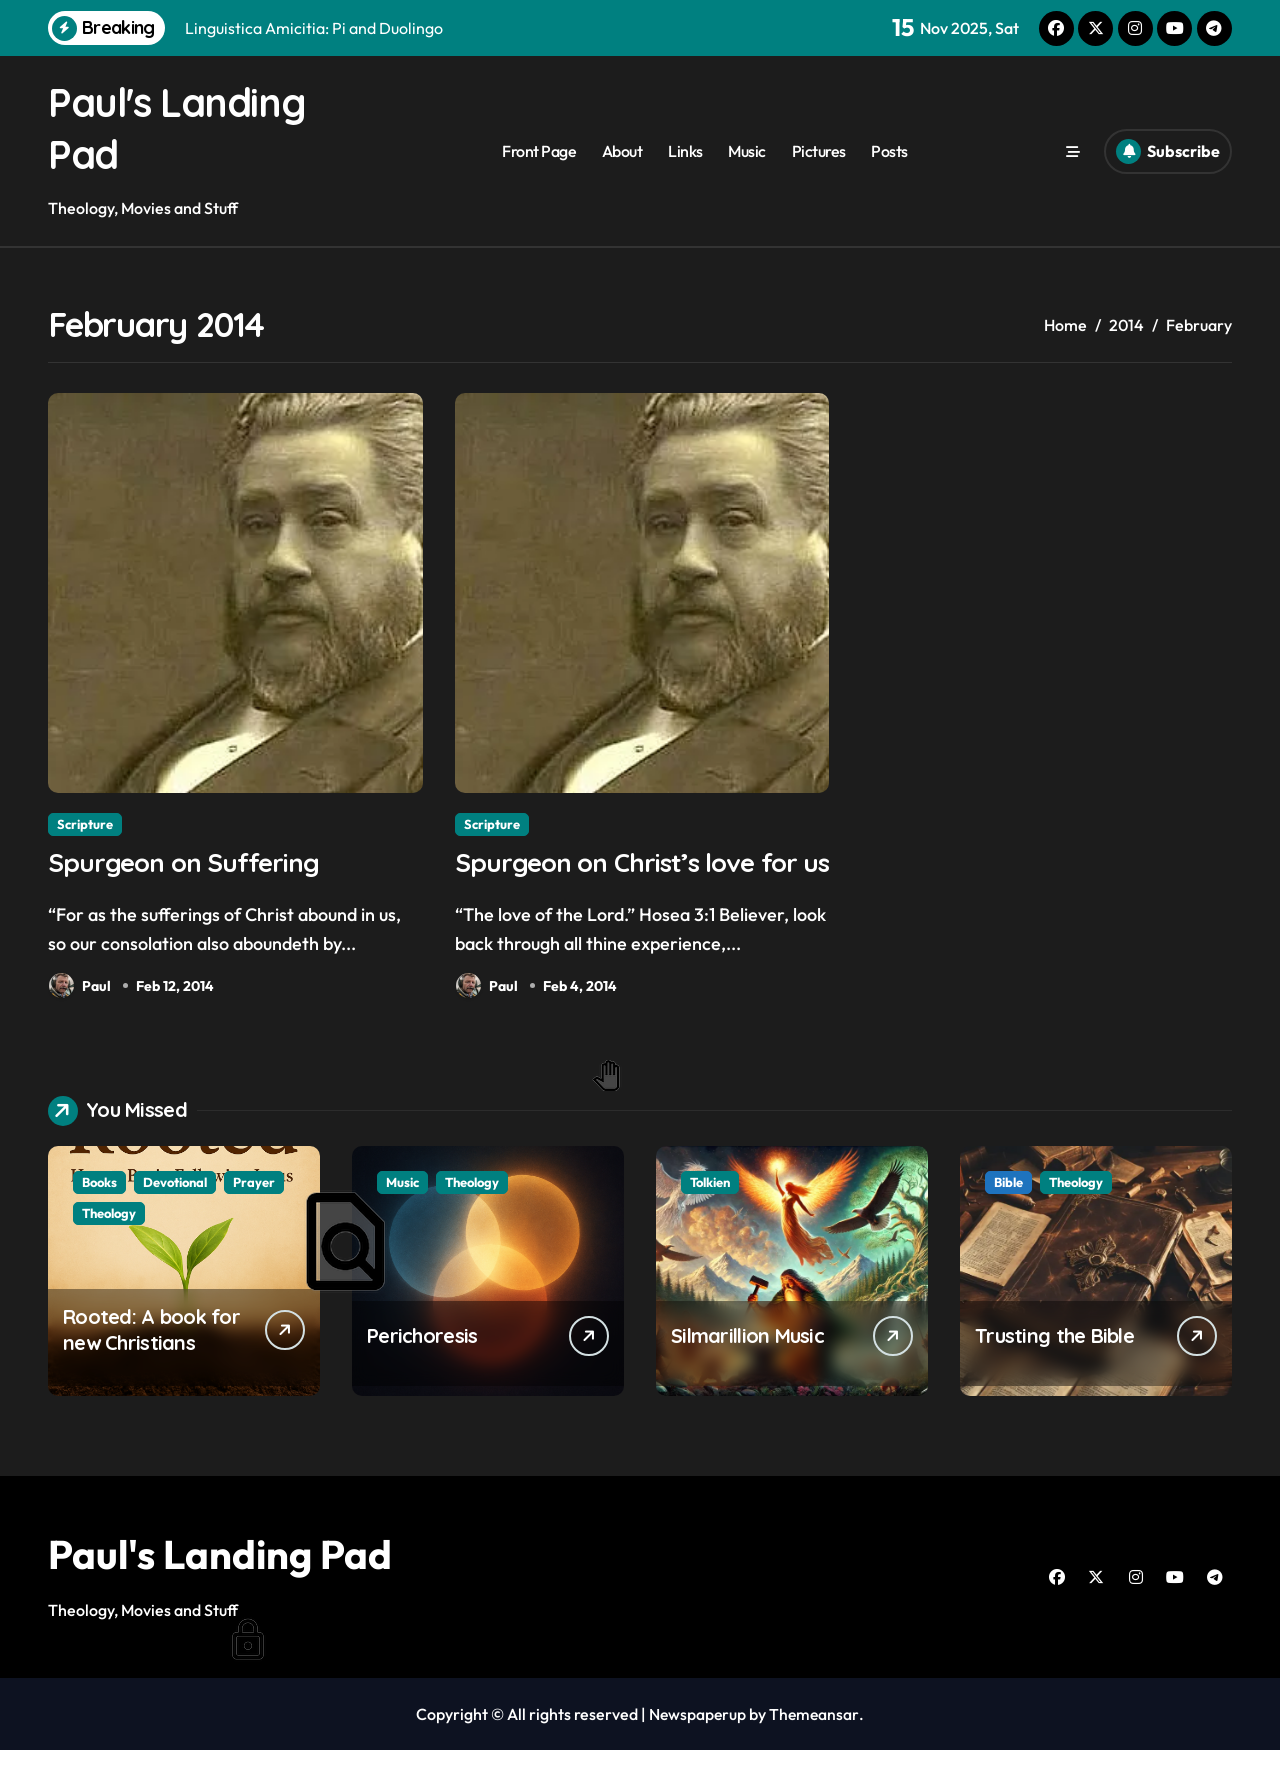 Image resolution: width=1280 pixels, height=1787 pixels. I want to click on search within the current document, so click(345, 1241).